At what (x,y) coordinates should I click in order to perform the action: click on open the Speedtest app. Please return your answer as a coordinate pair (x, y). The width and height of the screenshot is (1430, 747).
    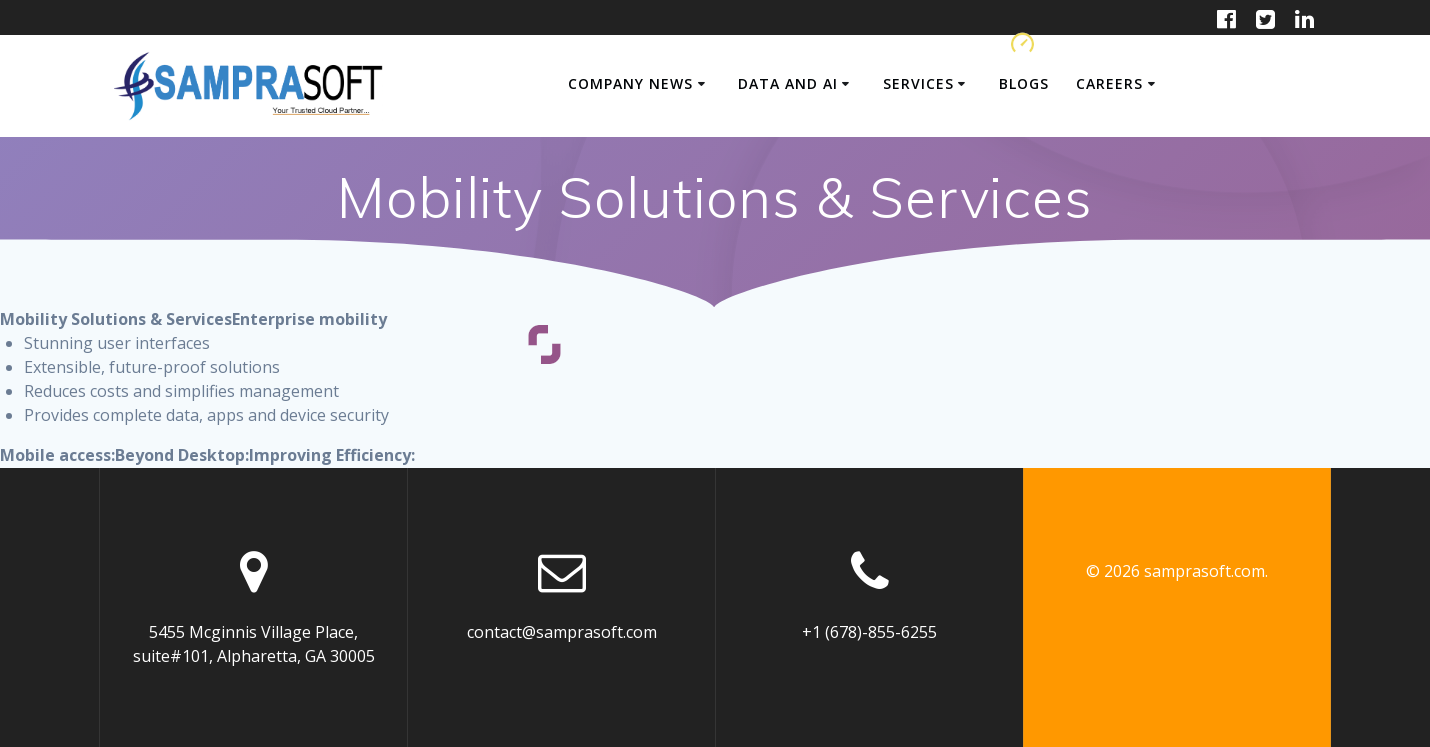
    Looking at the image, I should click on (1022, 42).